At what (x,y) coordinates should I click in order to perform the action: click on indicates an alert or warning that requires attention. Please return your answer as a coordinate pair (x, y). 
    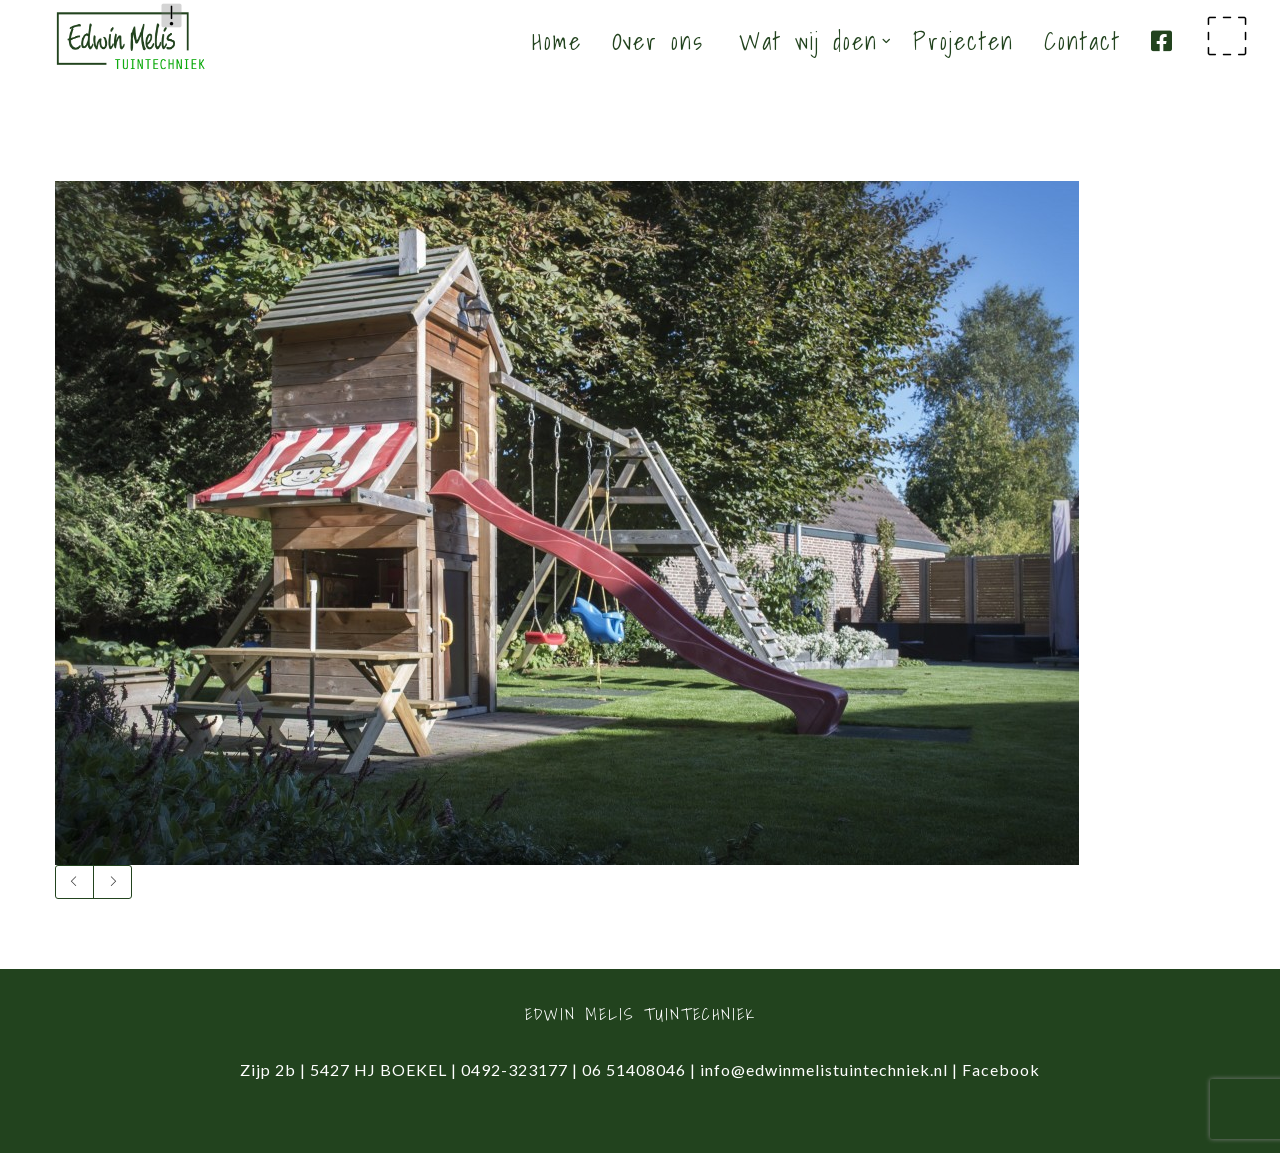
    Looking at the image, I should click on (171, 15).